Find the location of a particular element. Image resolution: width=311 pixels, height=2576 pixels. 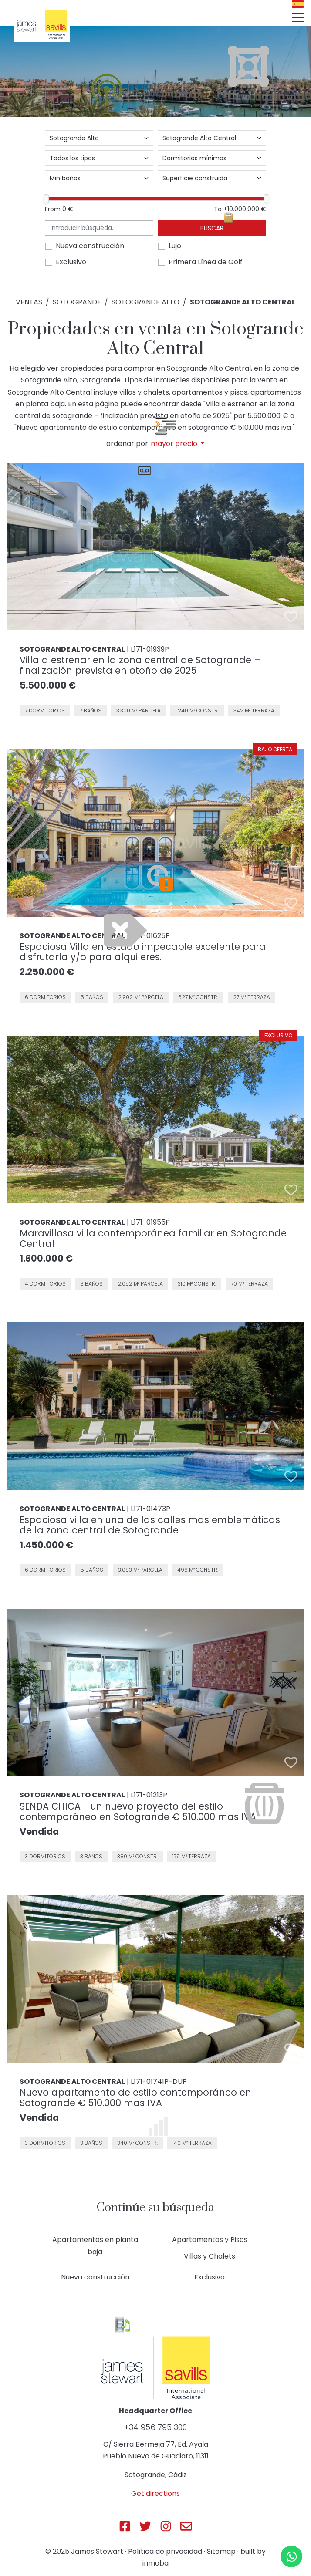

clear text input field (right-to-left layout) is located at coordinates (125, 930).